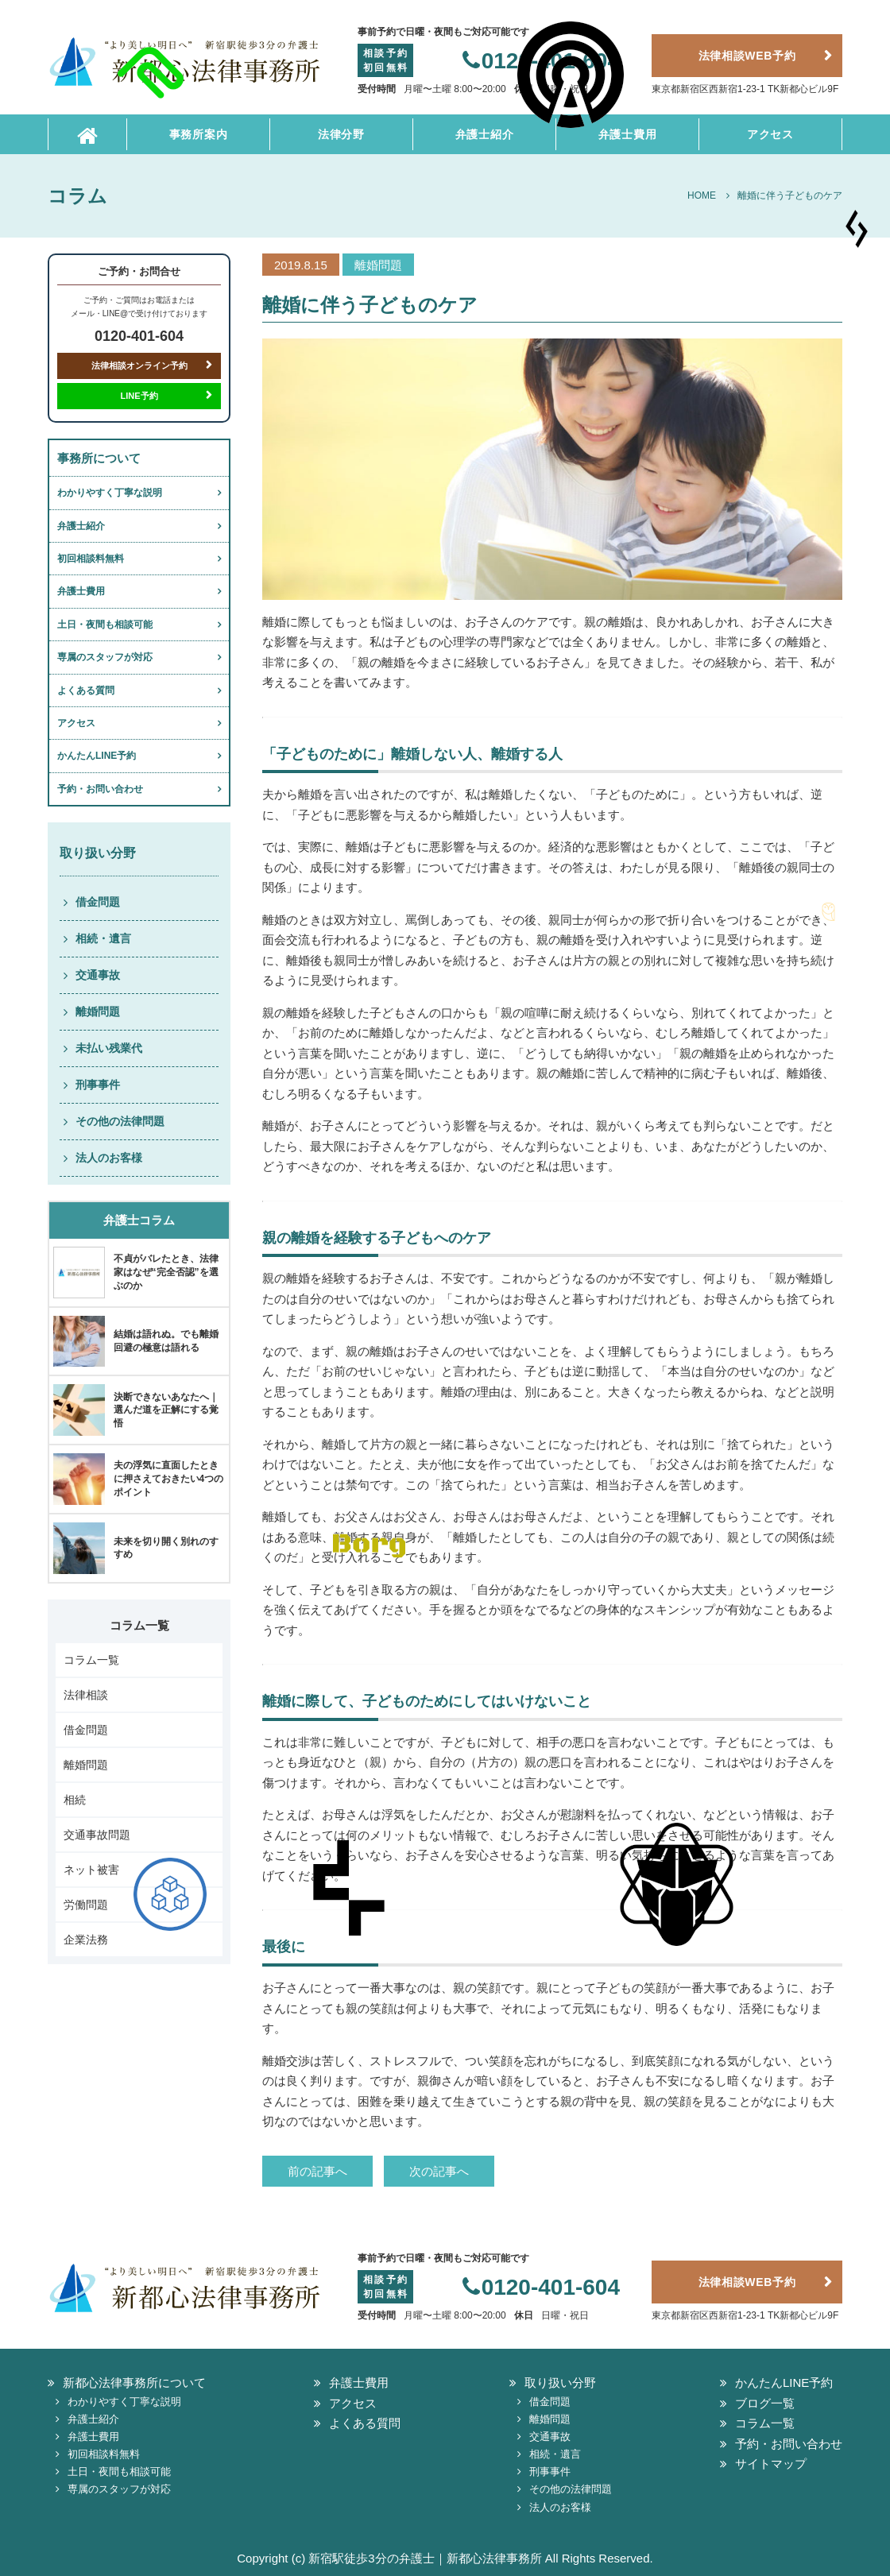  I want to click on visit primereact component library website, so click(676, 1884).